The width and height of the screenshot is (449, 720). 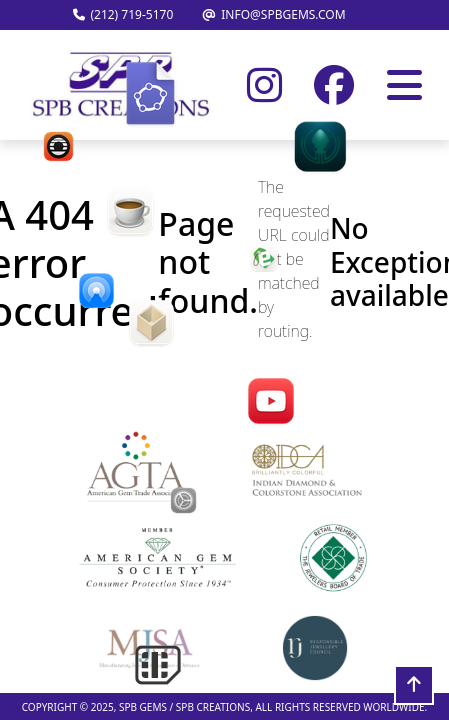 I want to click on open easytag music tagging application, so click(x=264, y=258).